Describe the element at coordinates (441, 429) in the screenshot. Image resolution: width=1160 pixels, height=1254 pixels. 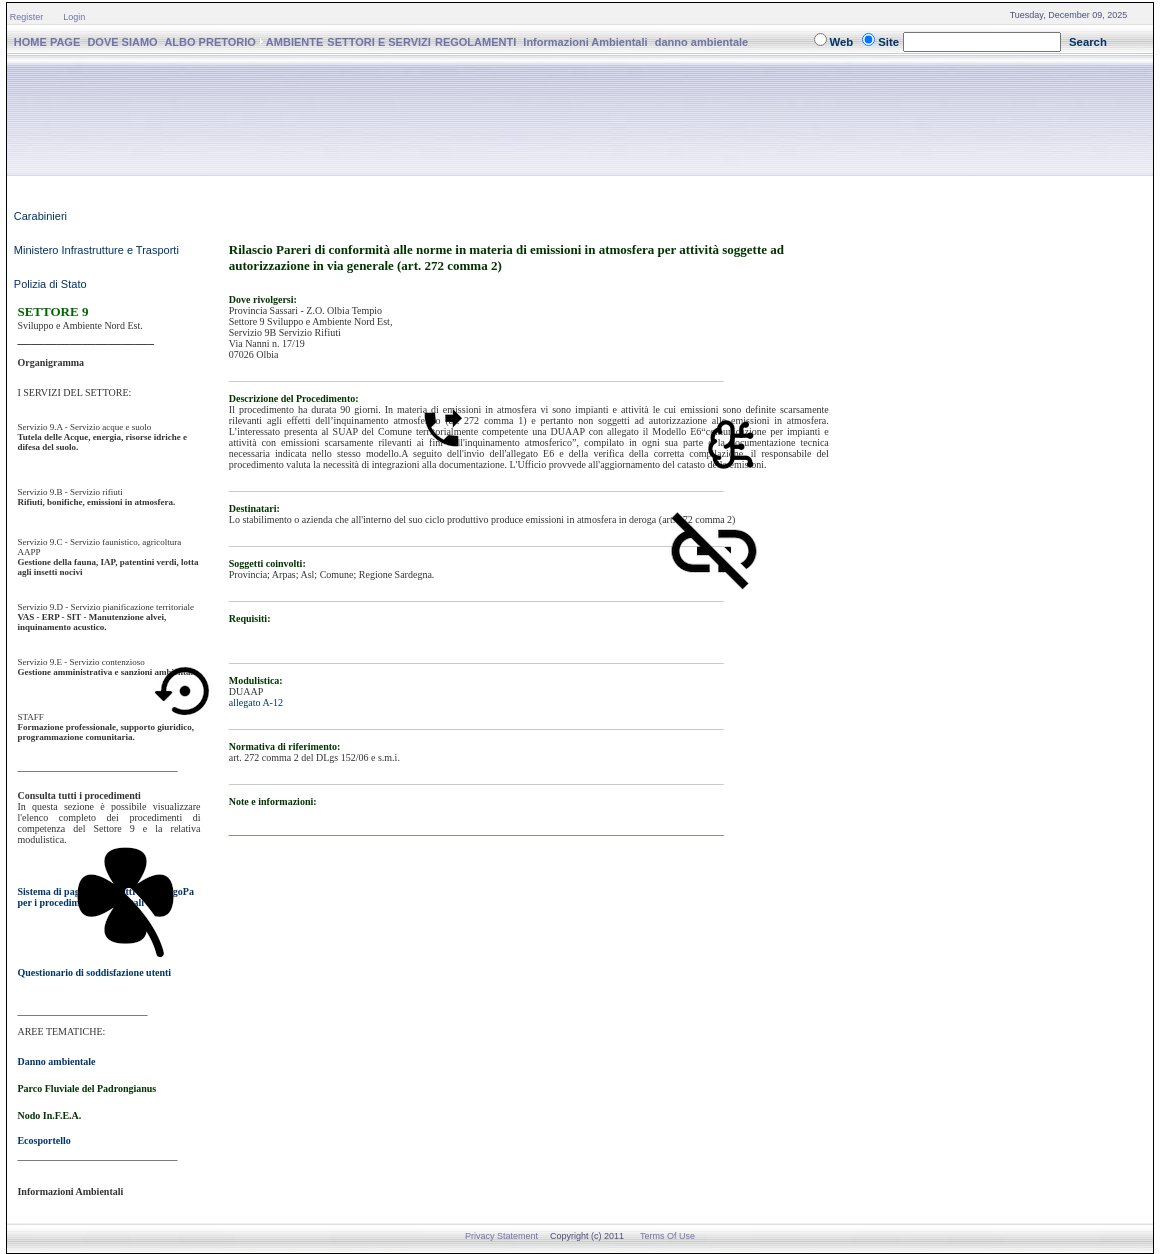
I see `indicates a forwarded call` at that location.